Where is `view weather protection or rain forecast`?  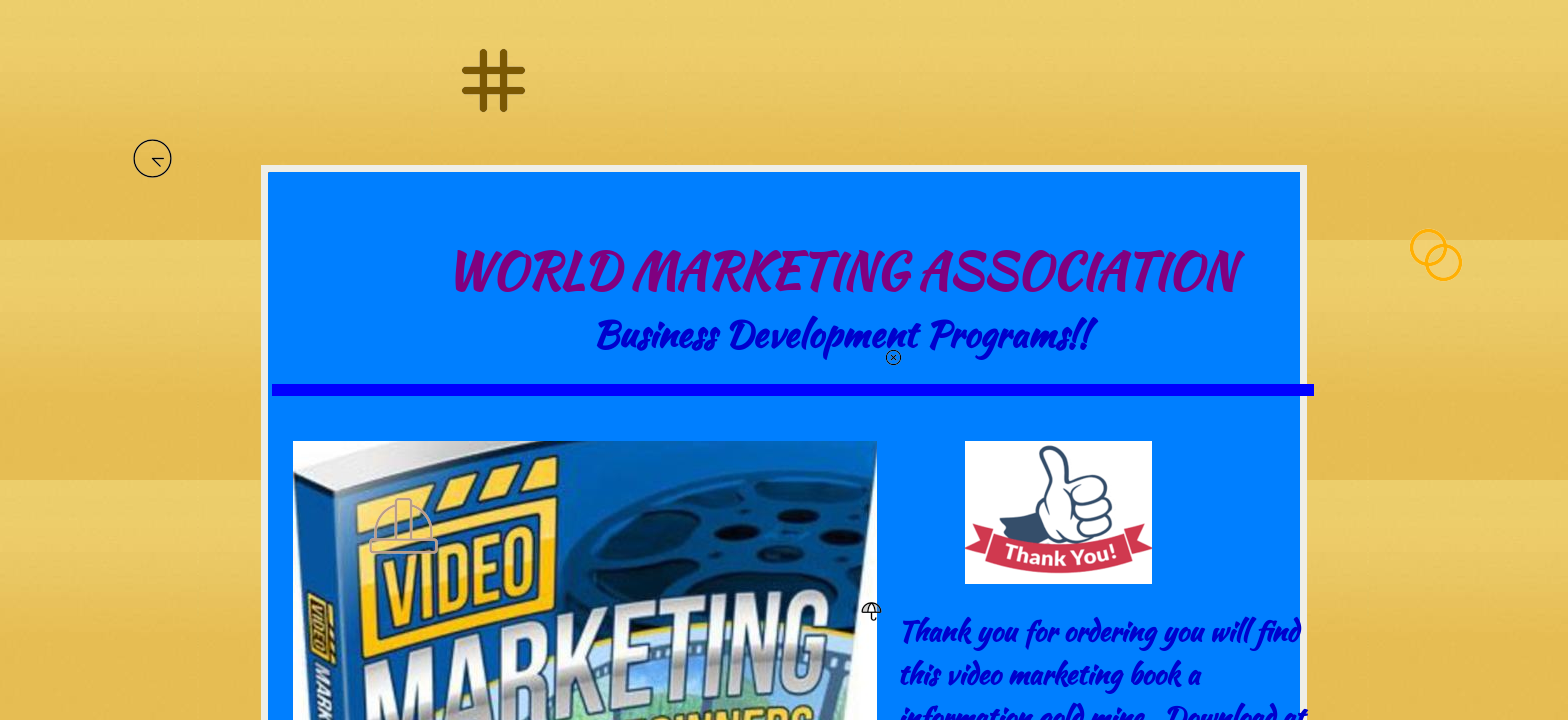
view weather protection or rain forecast is located at coordinates (871, 611).